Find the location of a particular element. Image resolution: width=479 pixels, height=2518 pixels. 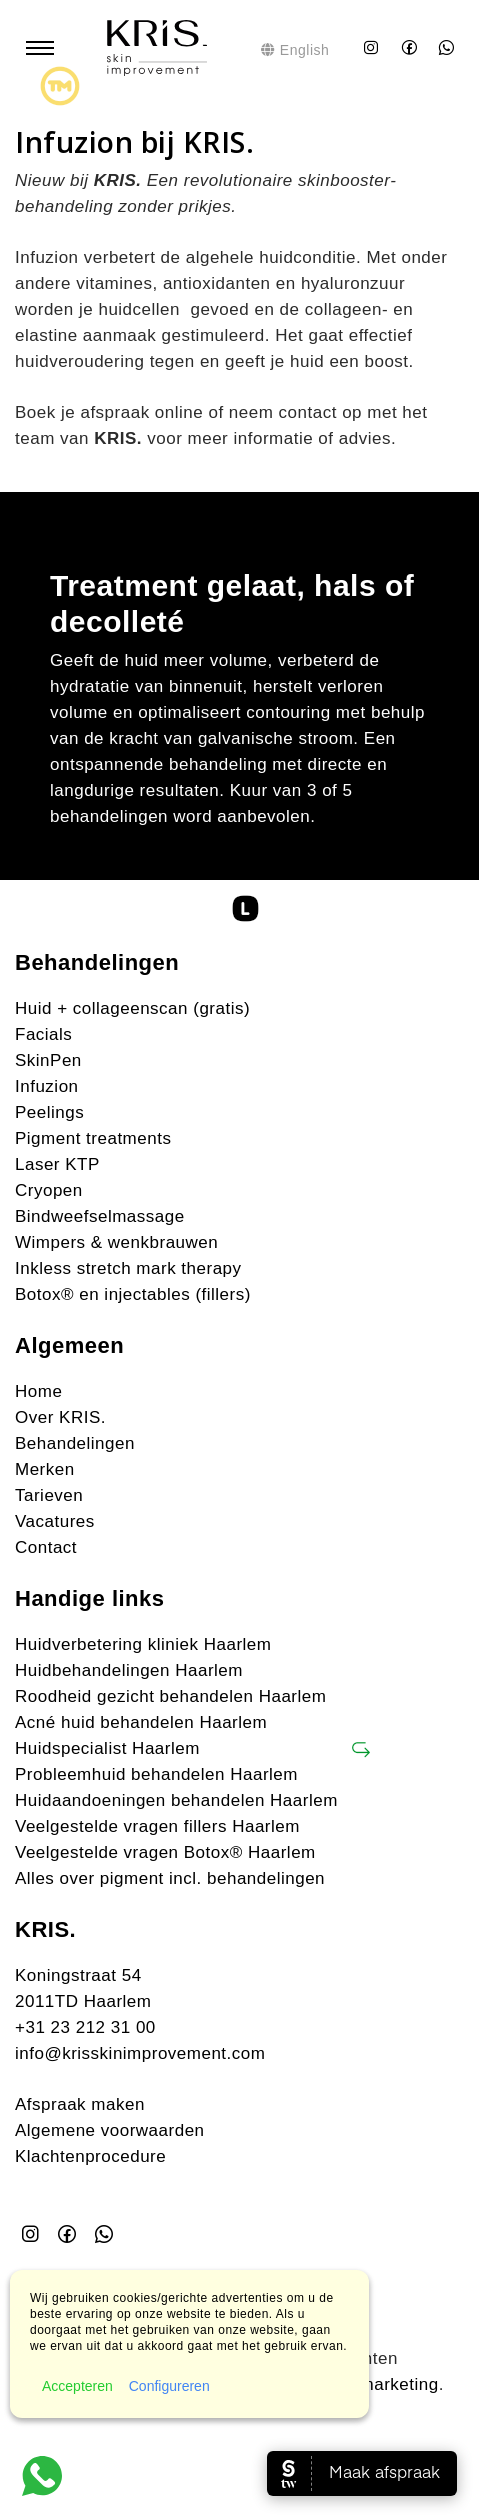

redo last action is located at coordinates (361, 1749).